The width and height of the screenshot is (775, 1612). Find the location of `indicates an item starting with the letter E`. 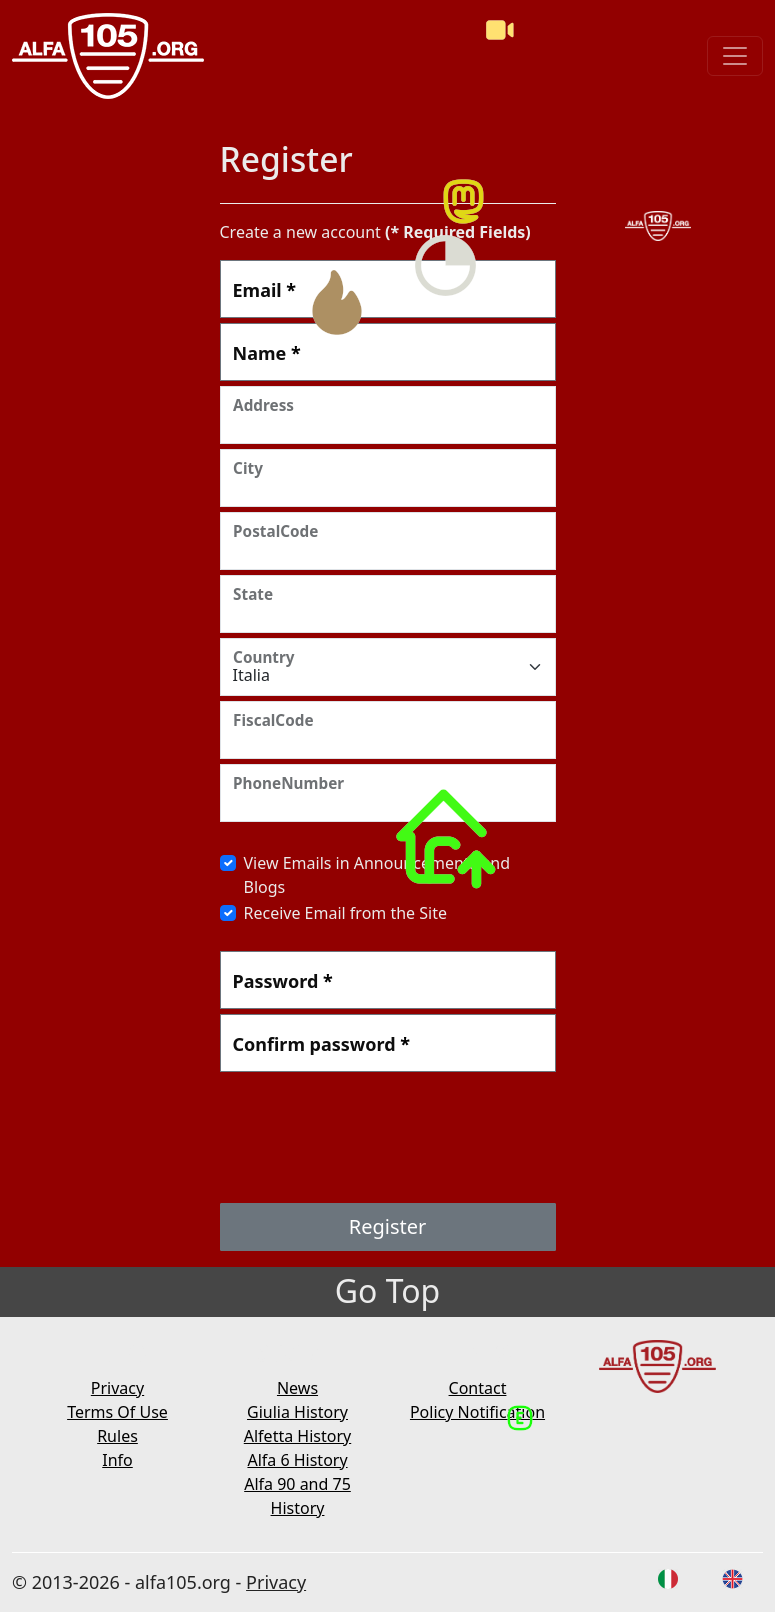

indicates an item starting with the letter E is located at coordinates (520, 1418).